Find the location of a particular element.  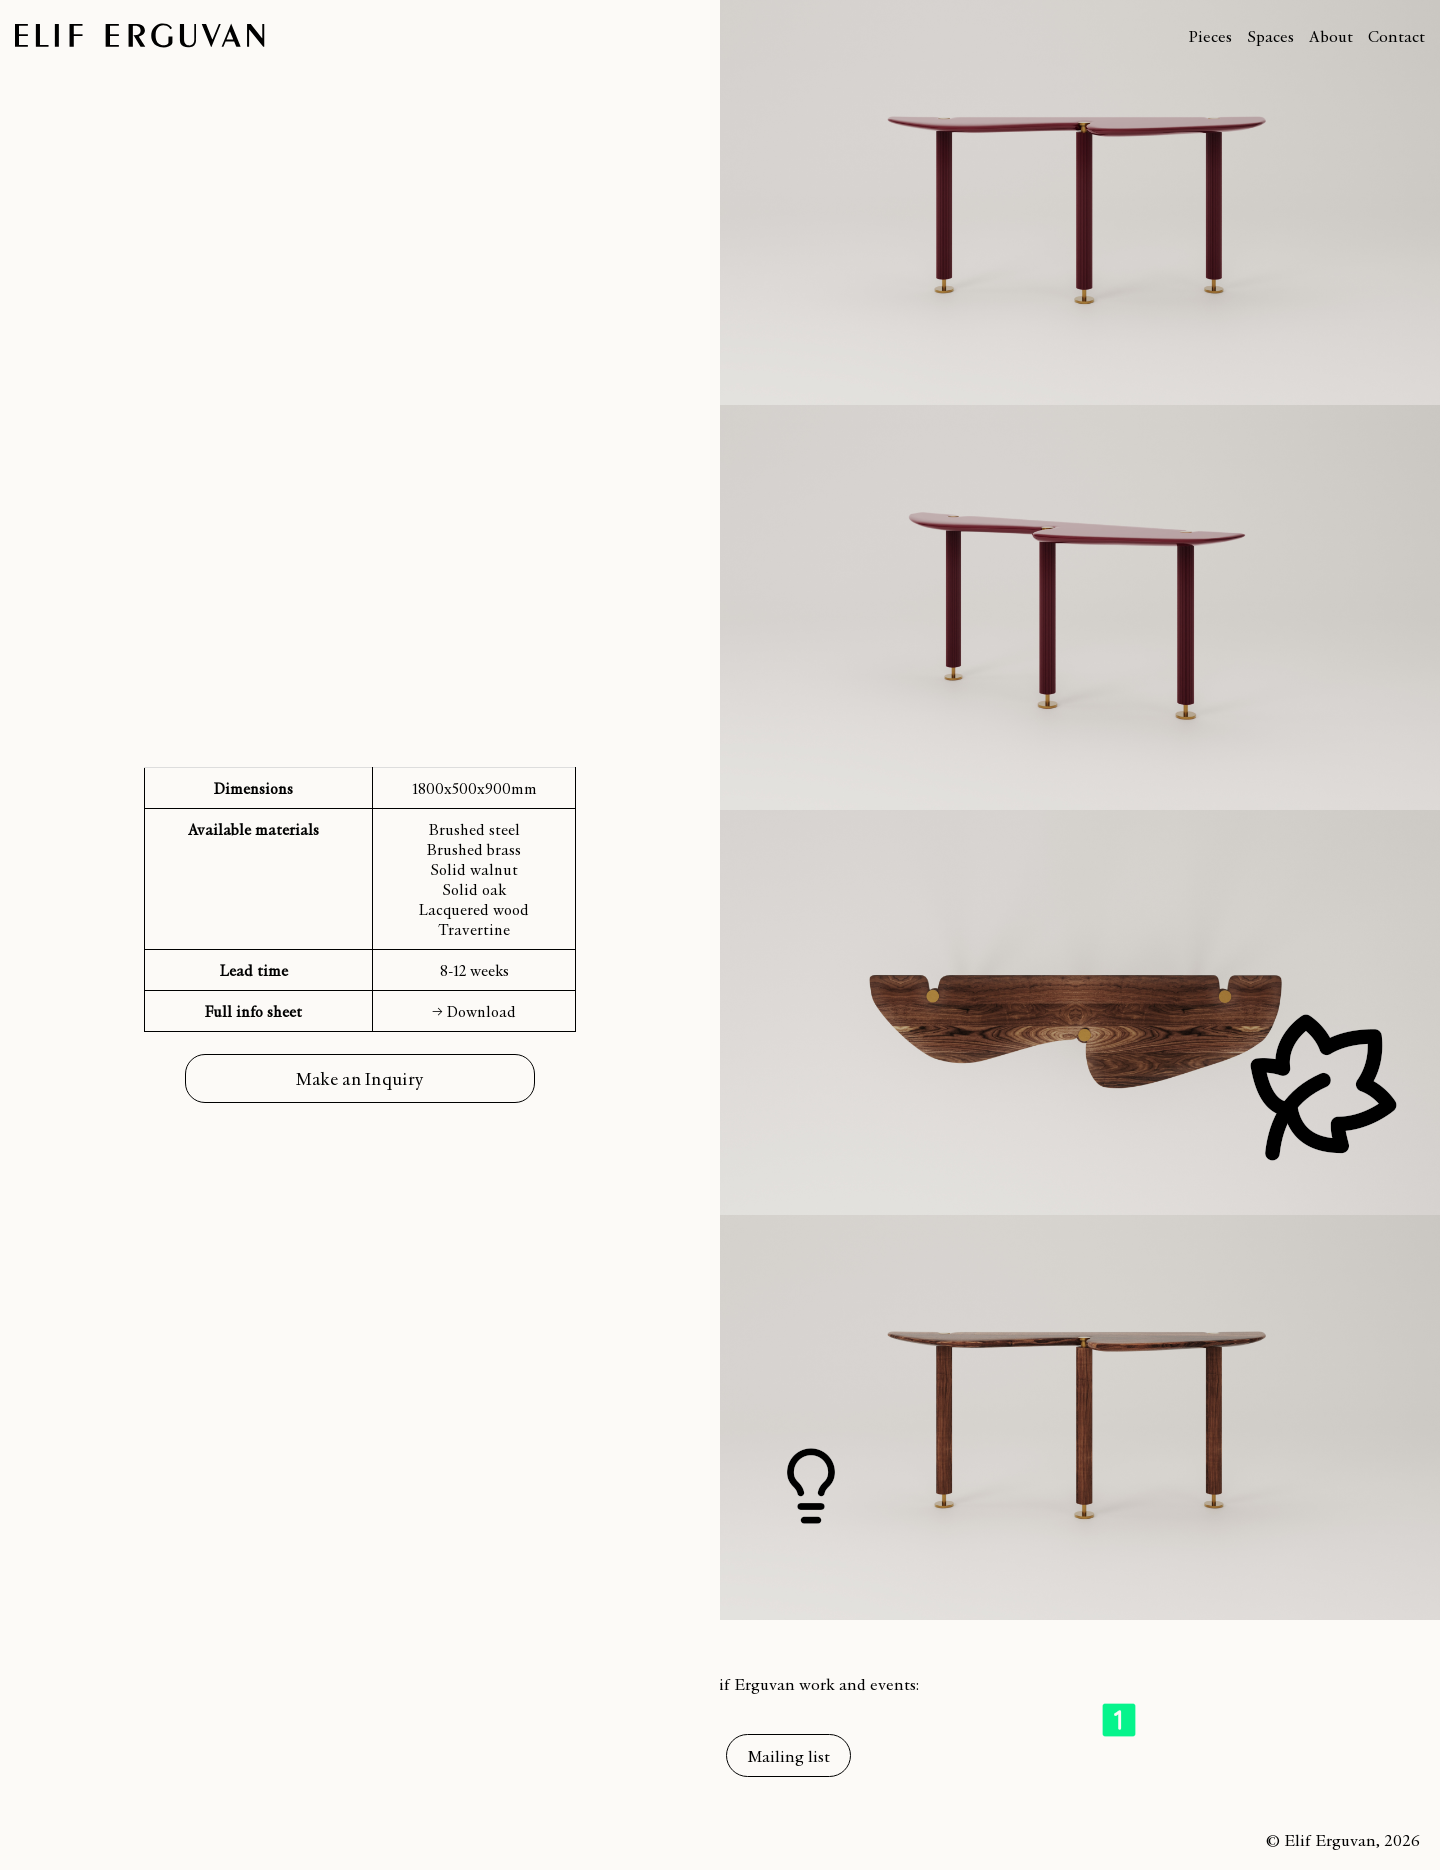

view tips or helpful suggestions is located at coordinates (811, 1486).